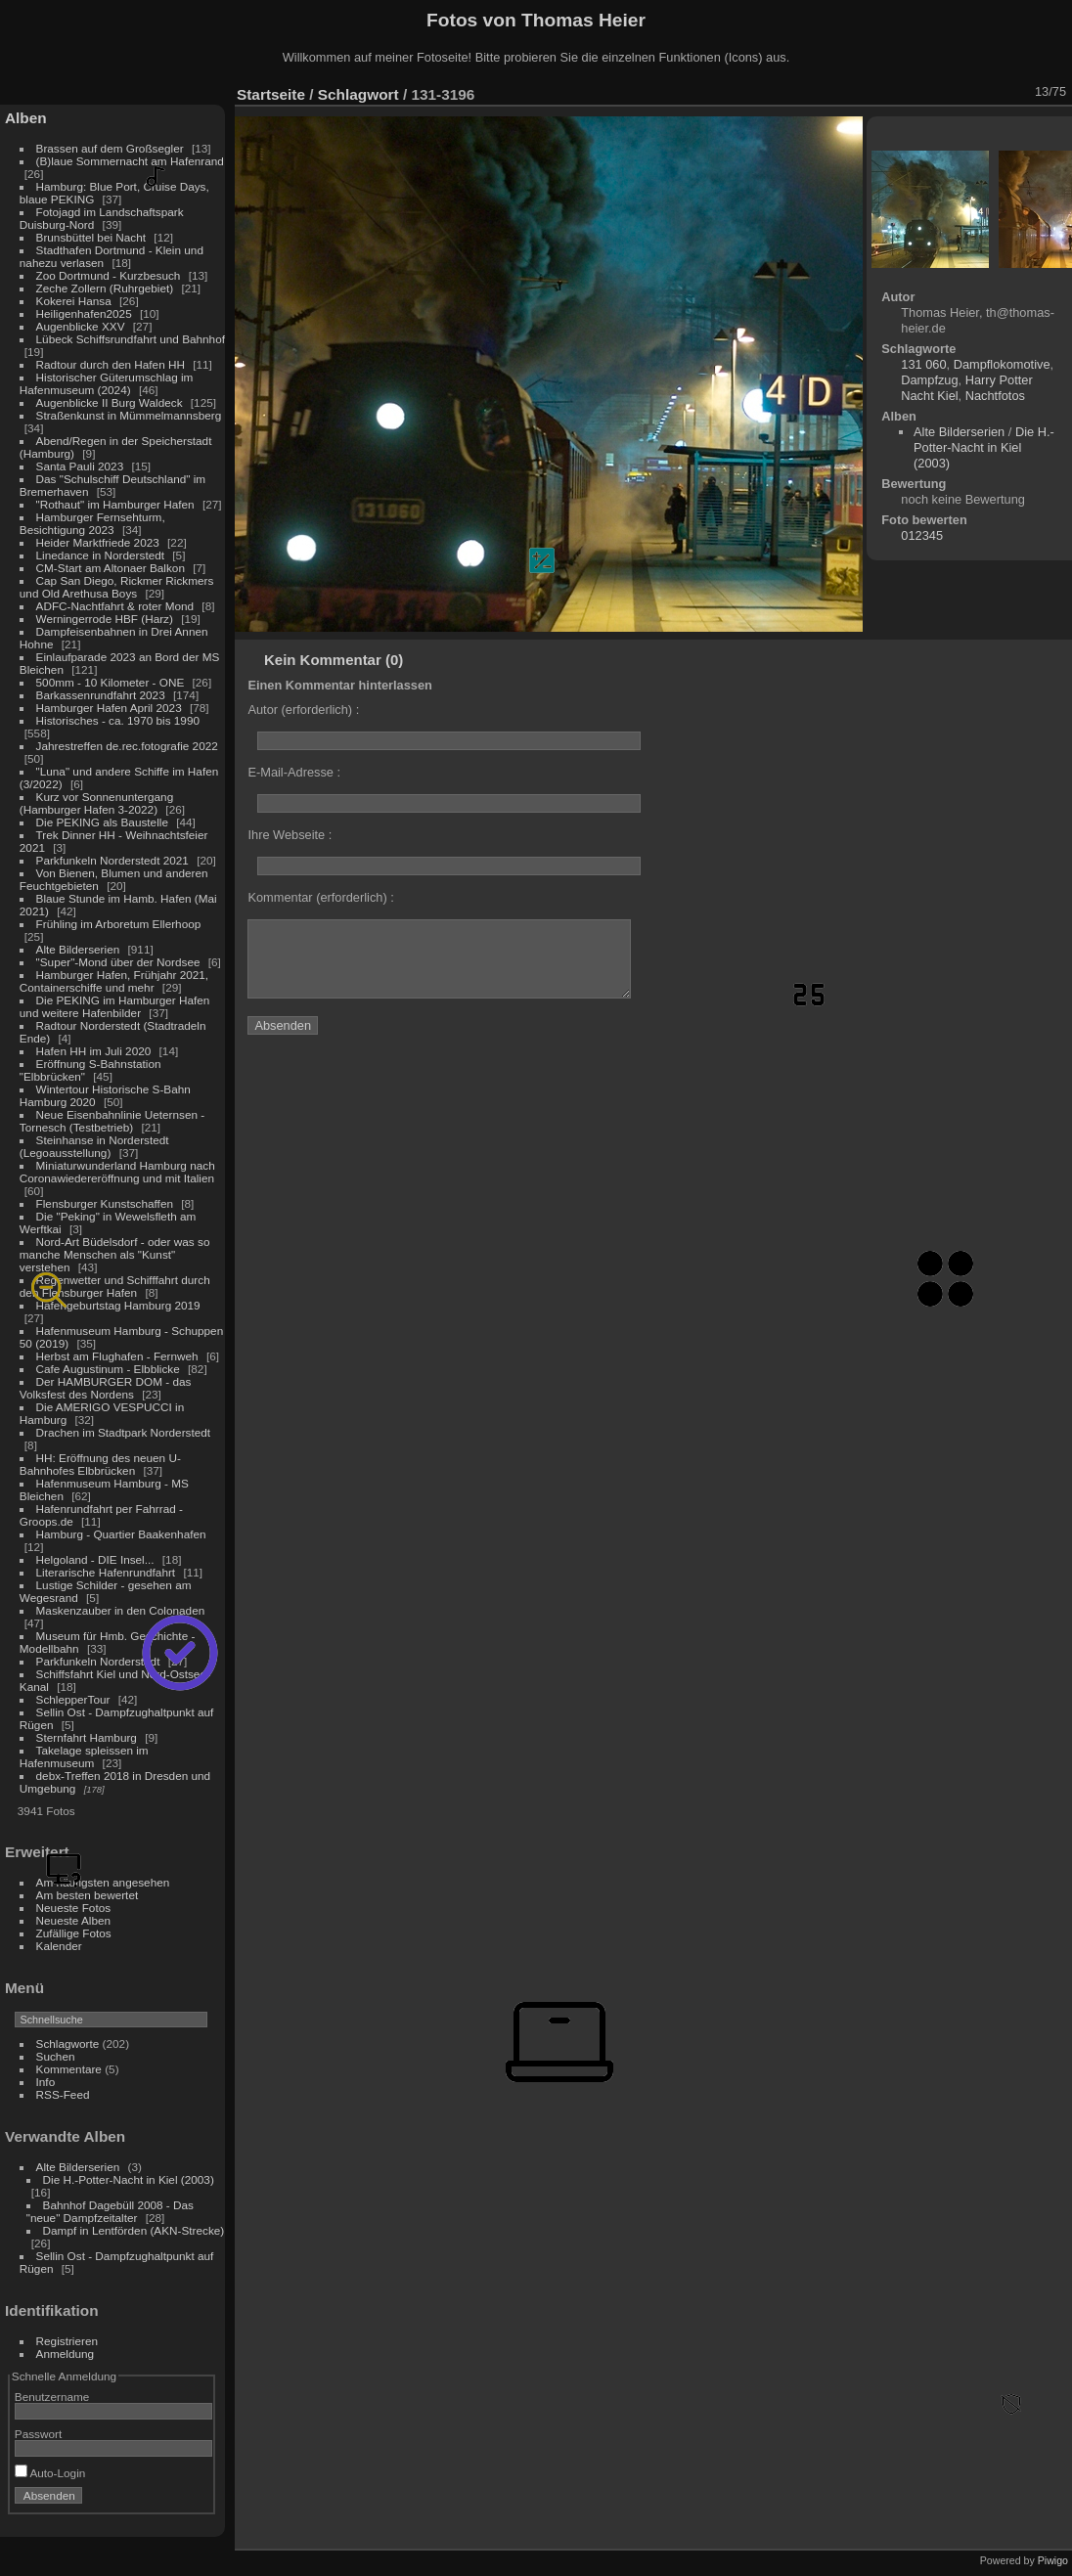 The image size is (1072, 2576). Describe the element at coordinates (542, 560) in the screenshot. I see `toggle between adding and subtracting values` at that location.